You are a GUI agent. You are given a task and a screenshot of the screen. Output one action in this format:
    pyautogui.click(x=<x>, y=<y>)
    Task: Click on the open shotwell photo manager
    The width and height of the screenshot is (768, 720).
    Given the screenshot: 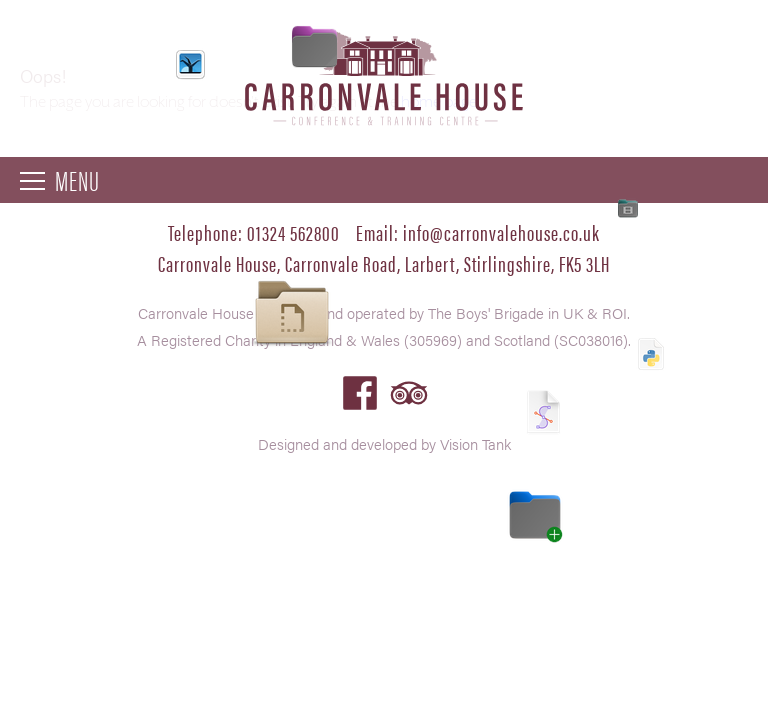 What is the action you would take?
    pyautogui.click(x=190, y=64)
    